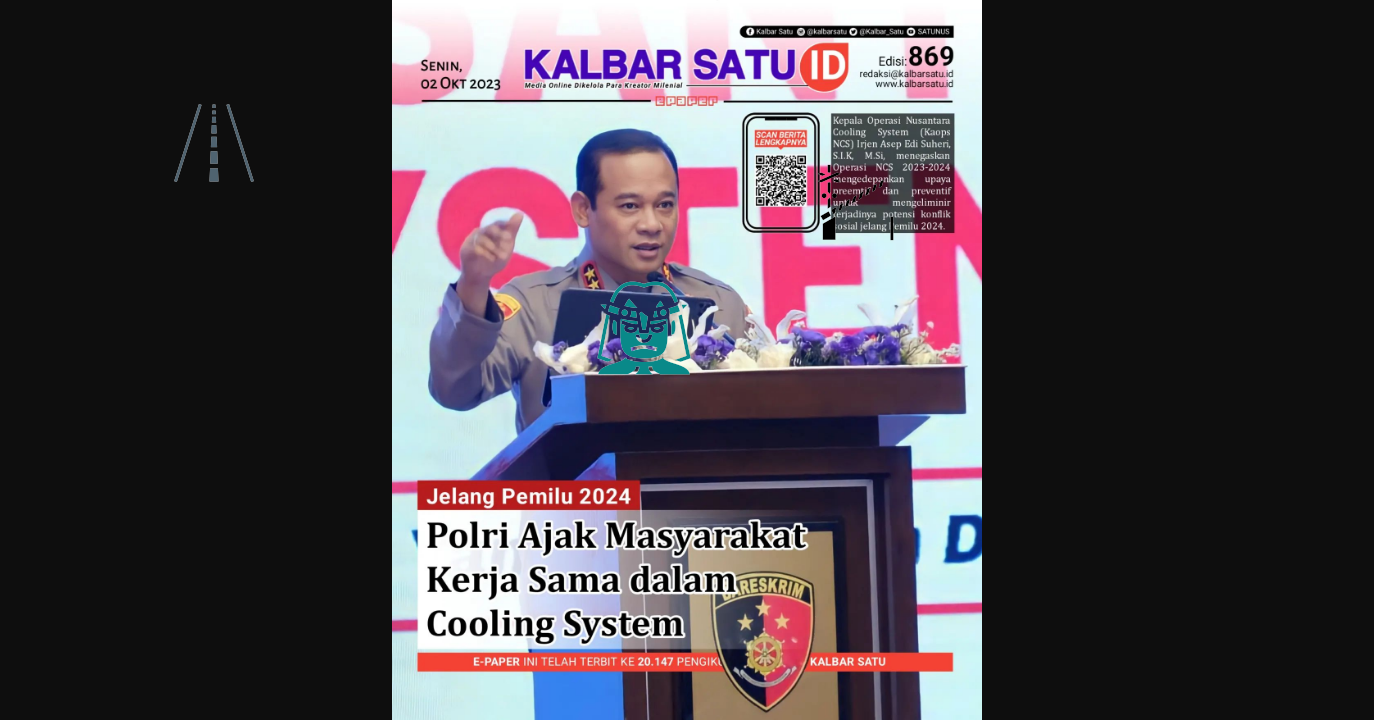  Describe the element at coordinates (214, 143) in the screenshot. I see `view directions or navigation options` at that location.